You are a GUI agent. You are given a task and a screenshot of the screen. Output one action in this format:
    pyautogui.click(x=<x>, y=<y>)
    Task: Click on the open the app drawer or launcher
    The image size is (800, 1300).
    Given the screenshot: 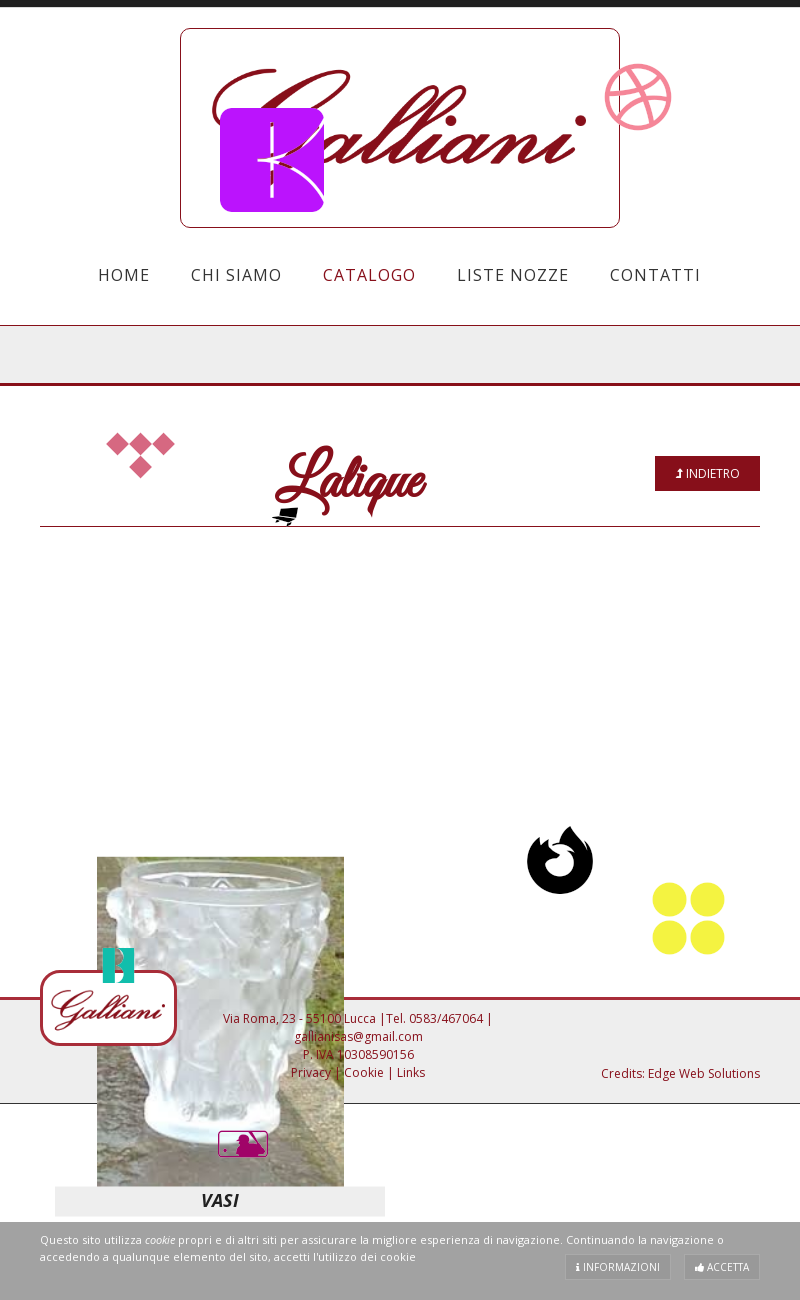 What is the action you would take?
    pyautogui.click(x=688, y=918)
    